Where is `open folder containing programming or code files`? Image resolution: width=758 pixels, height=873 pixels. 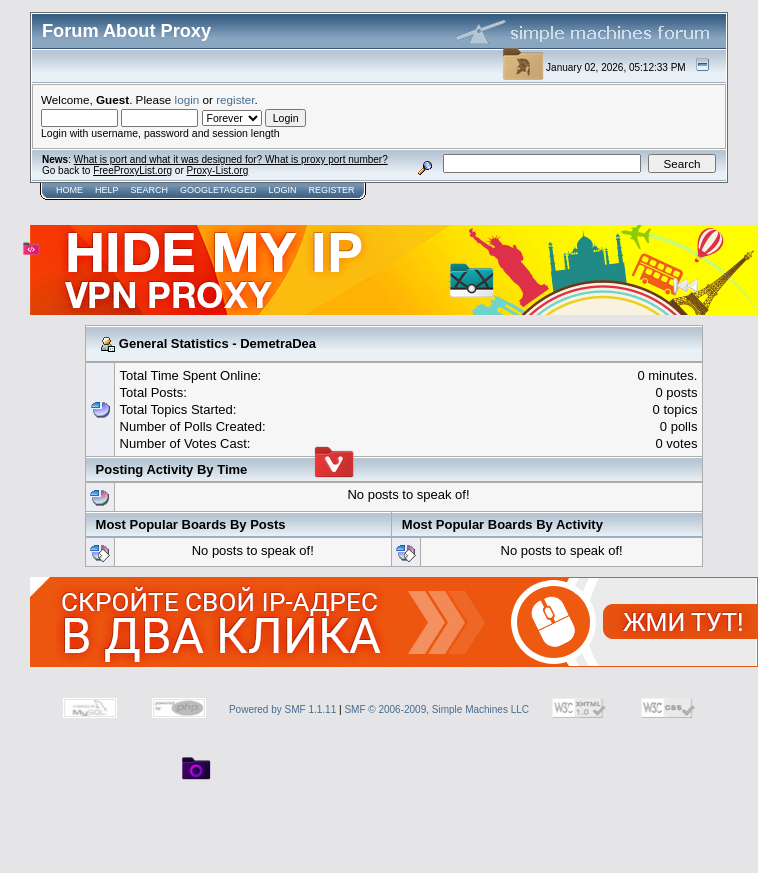
open folder containing programming or code files is located at coordinates (31, 249).